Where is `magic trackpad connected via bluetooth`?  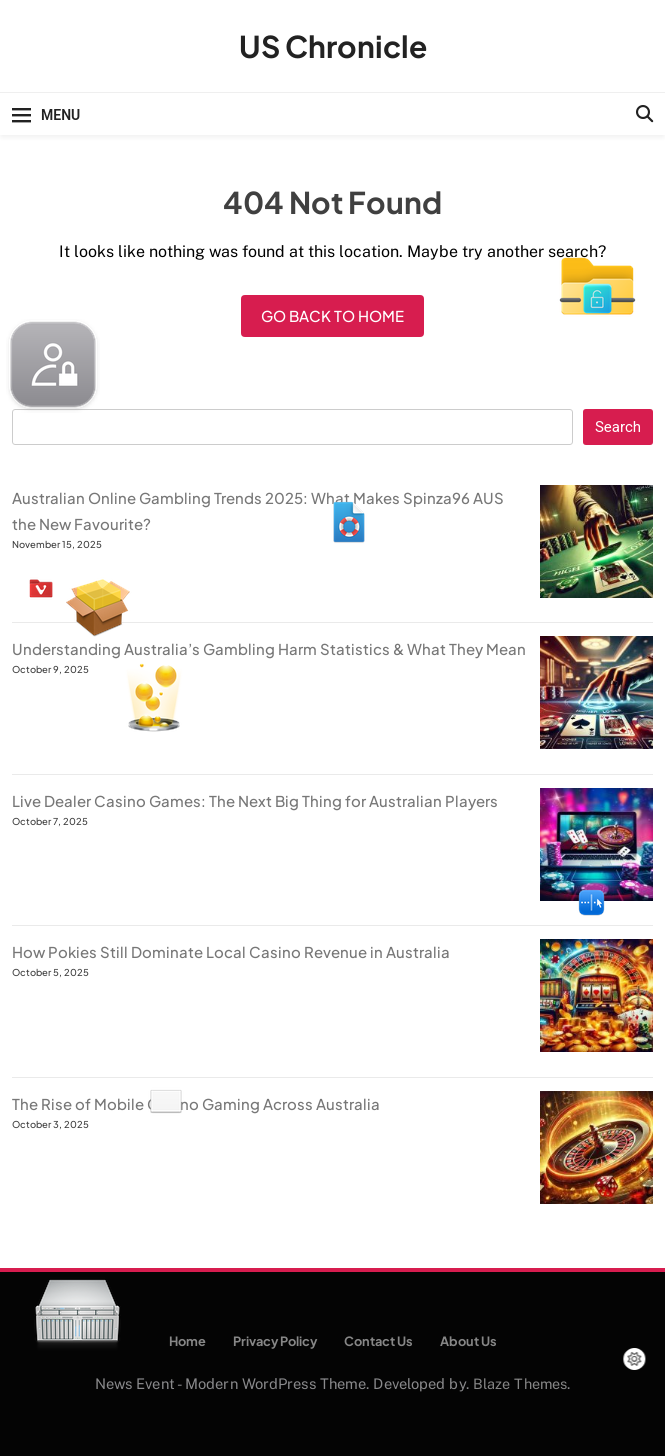 magic trackpad connected via bluetooth is located at coordinates (166, 1101).